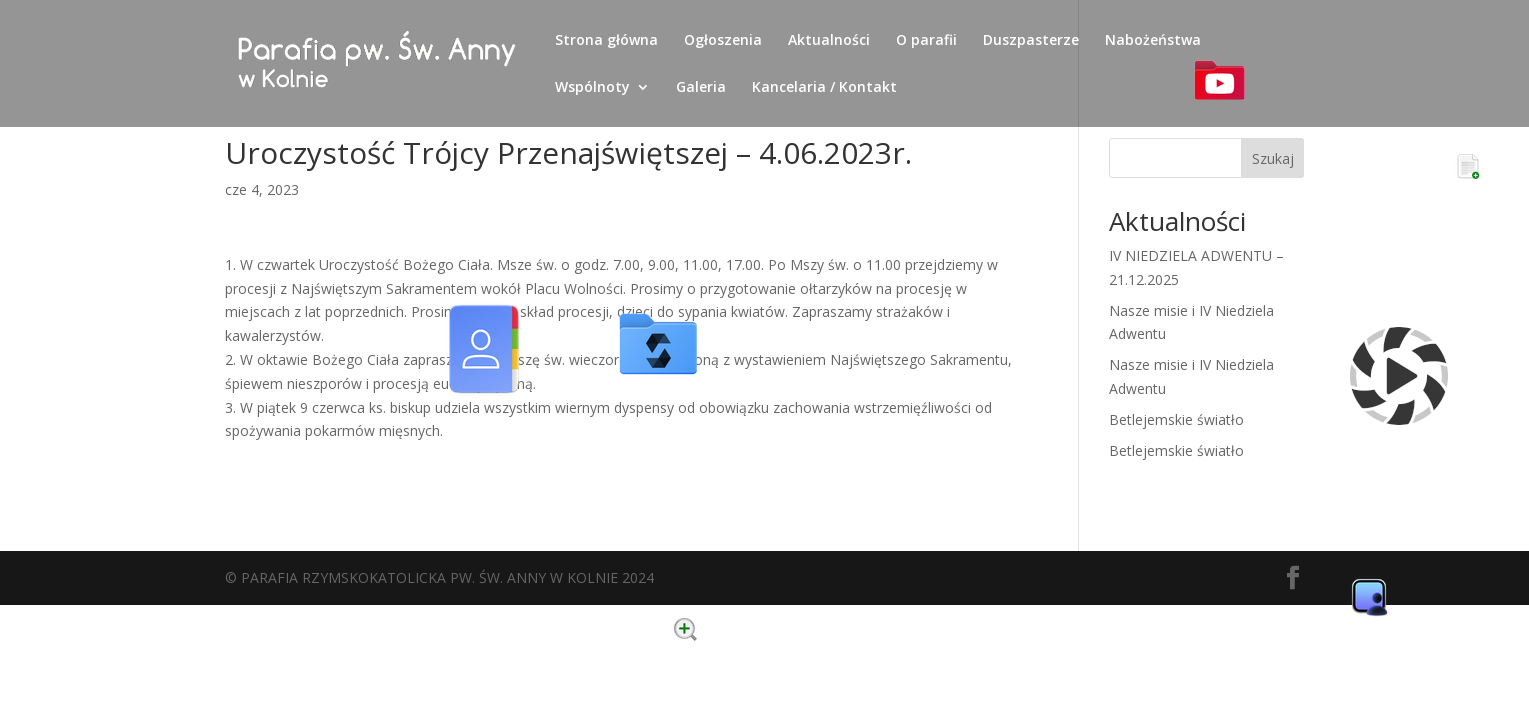 The height and width of the screenshot is (720, 1529). I want to click on share your screen with others, so click(1369, 596).